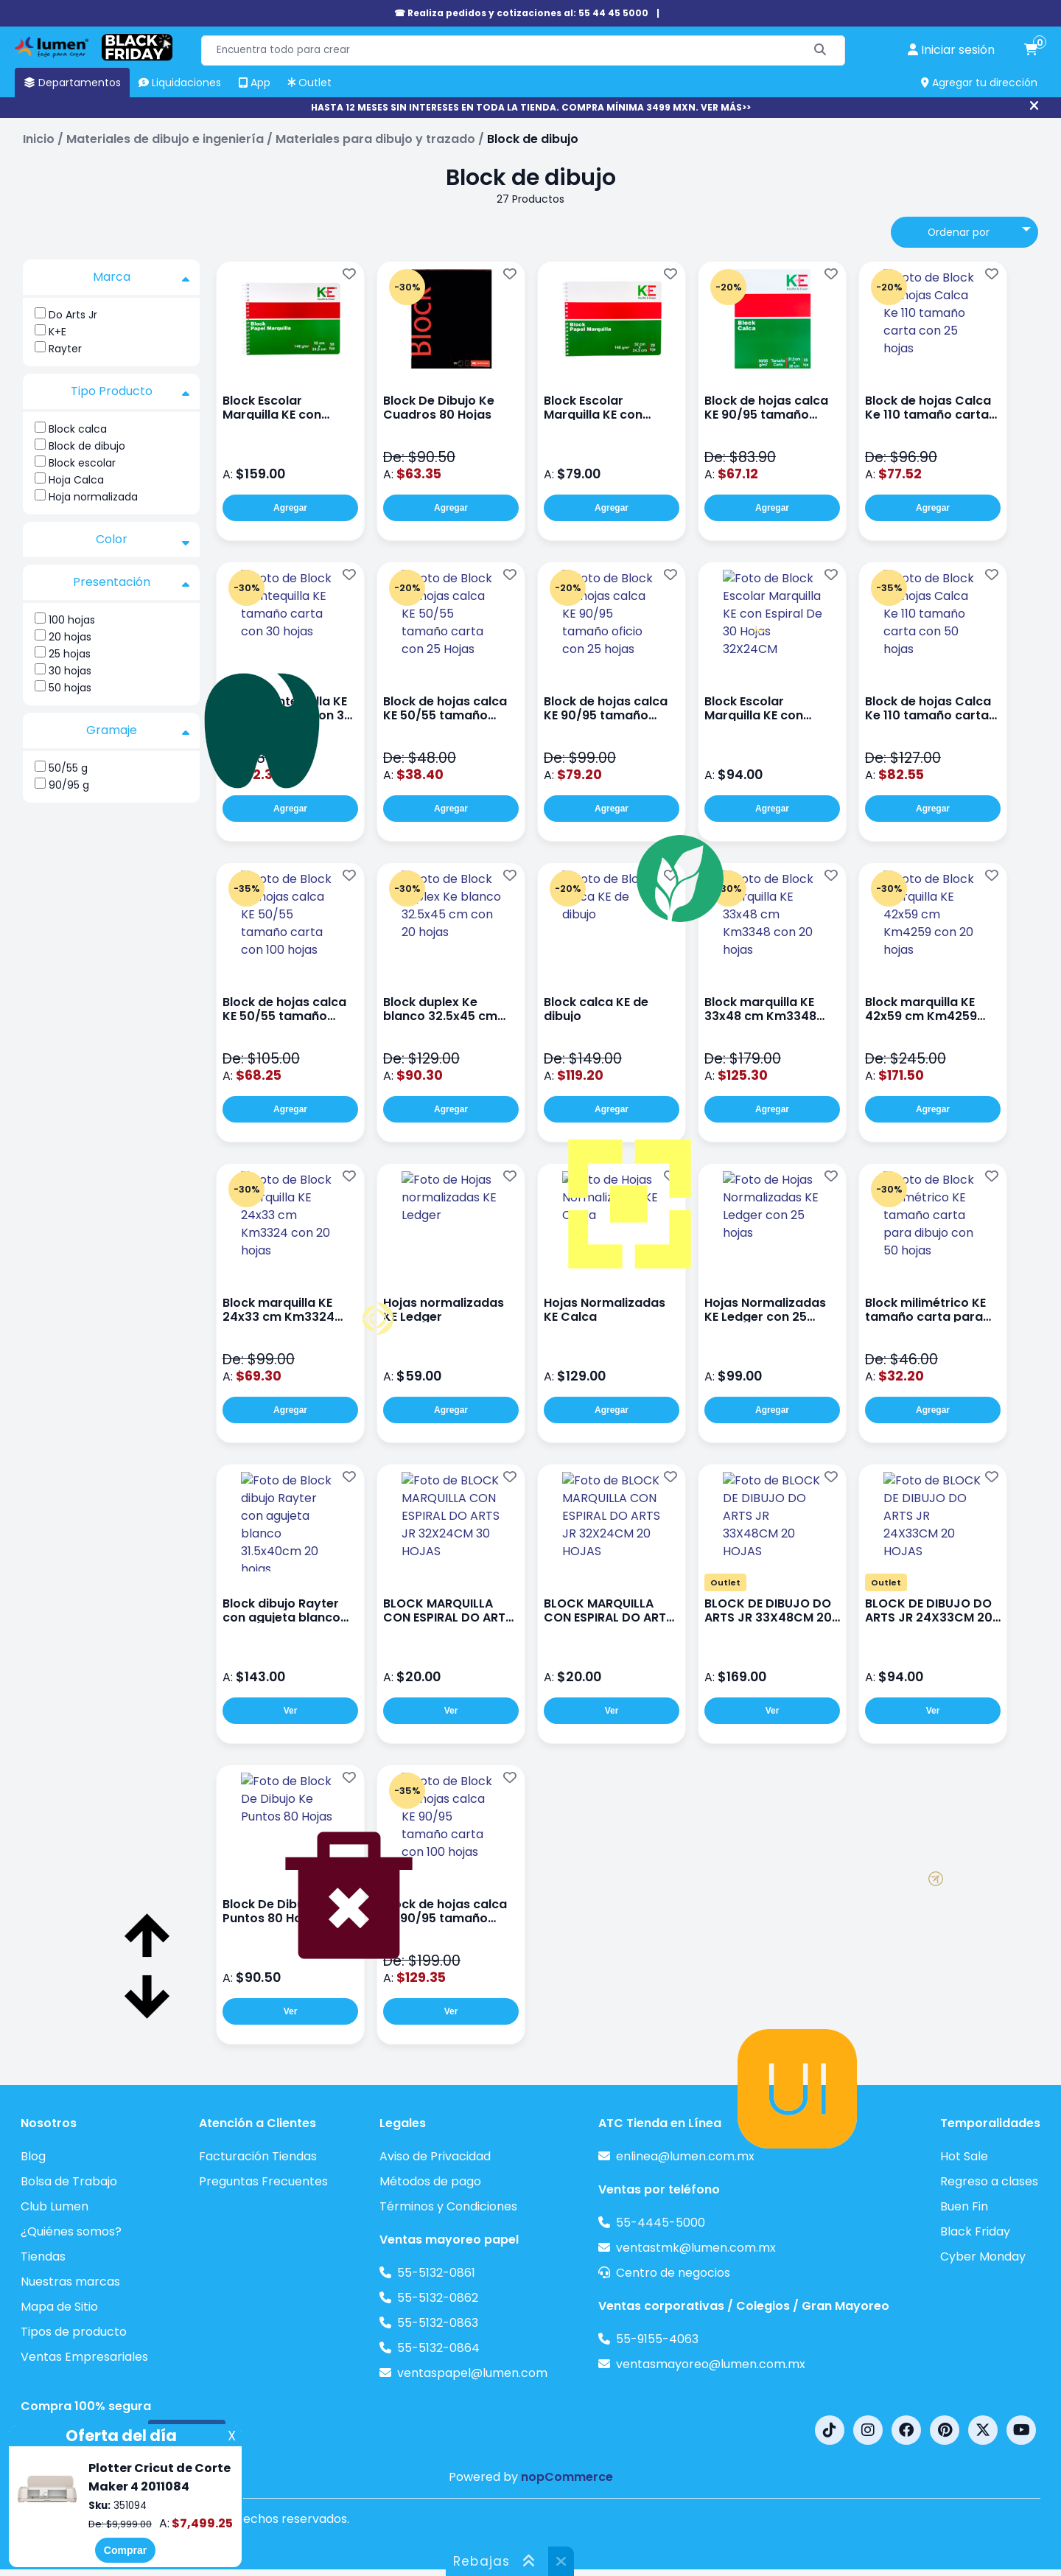 This screenshot has height=2576, width=1061. Describe the element at coordinates (349, 1895) in the screenshot. I see `delete selected item` at that location.